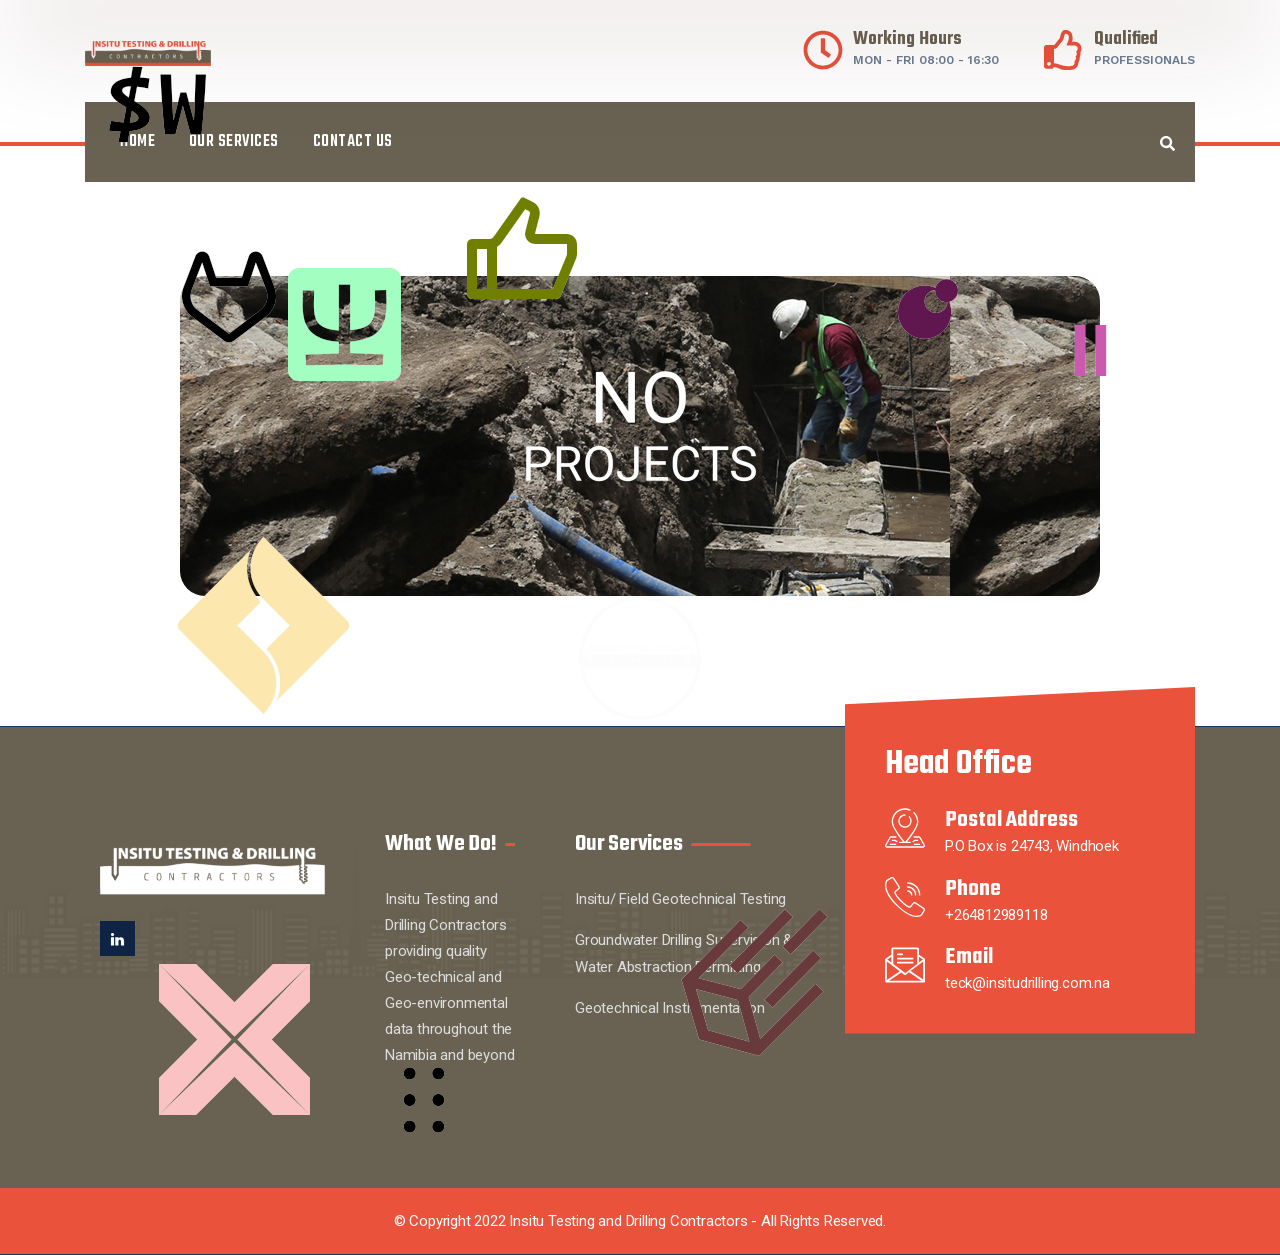  I want to click on open the ElevenLabs app, so click(1090, 350).